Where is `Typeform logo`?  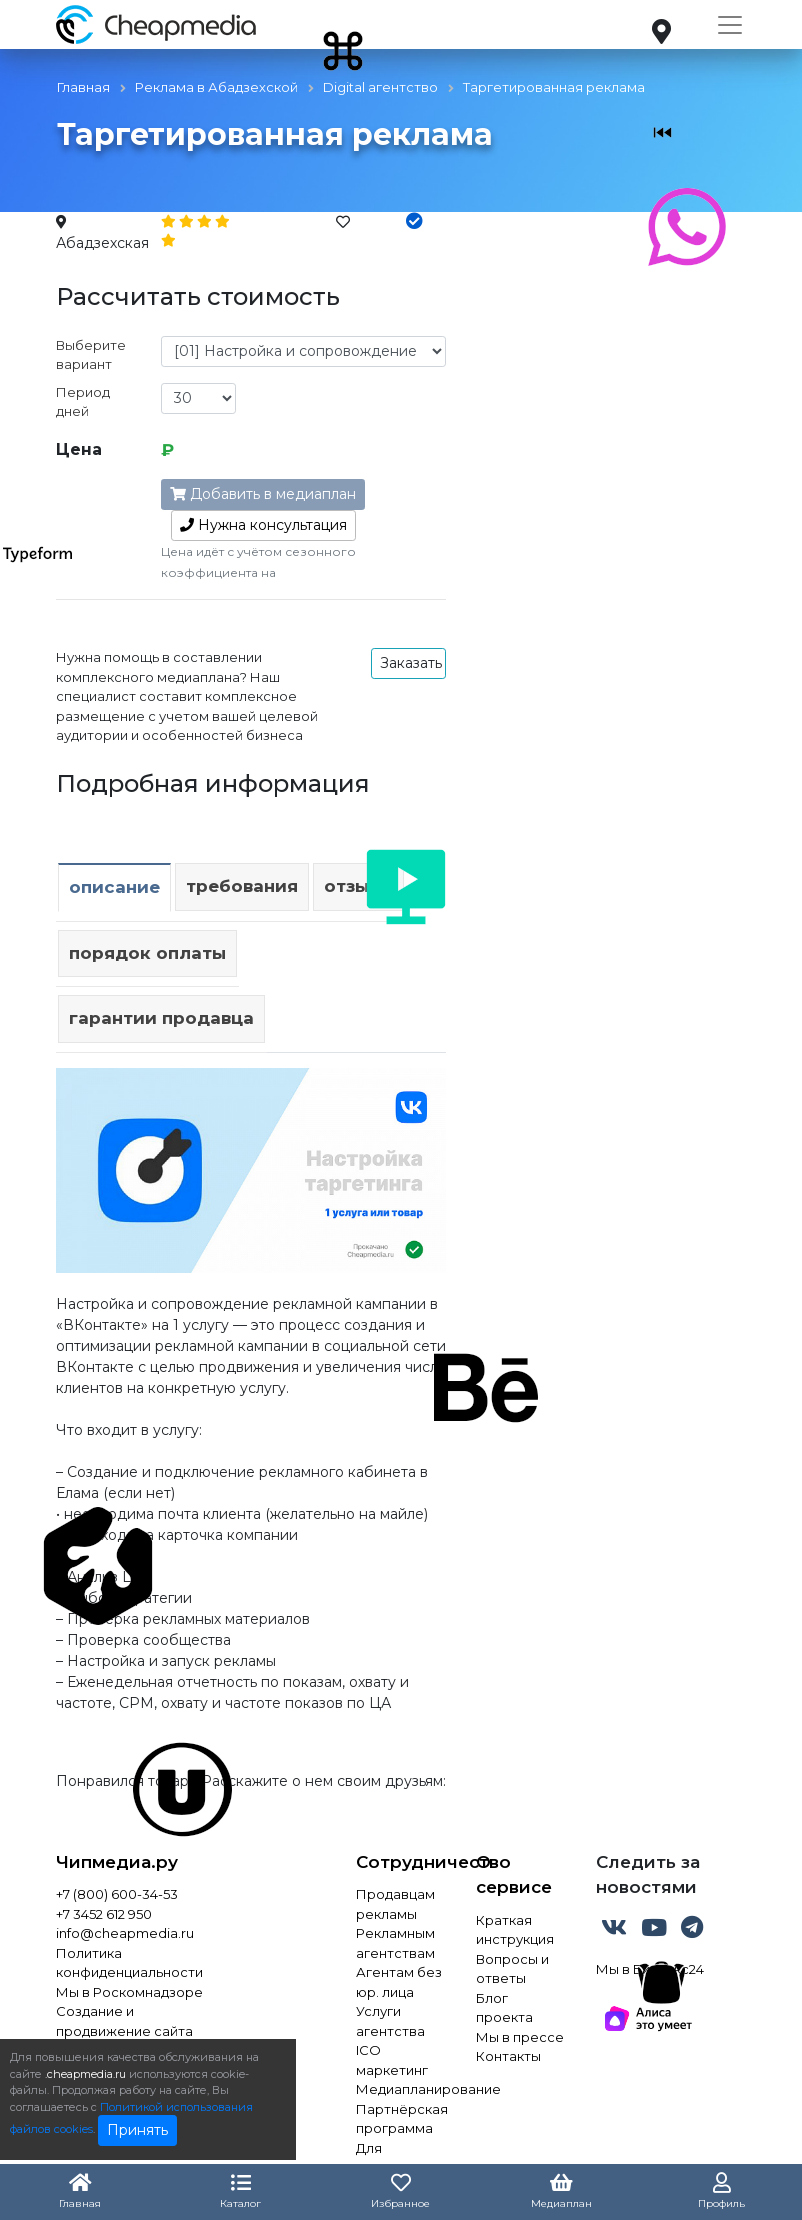 Typeform logo is located at coordinates (37, 554).